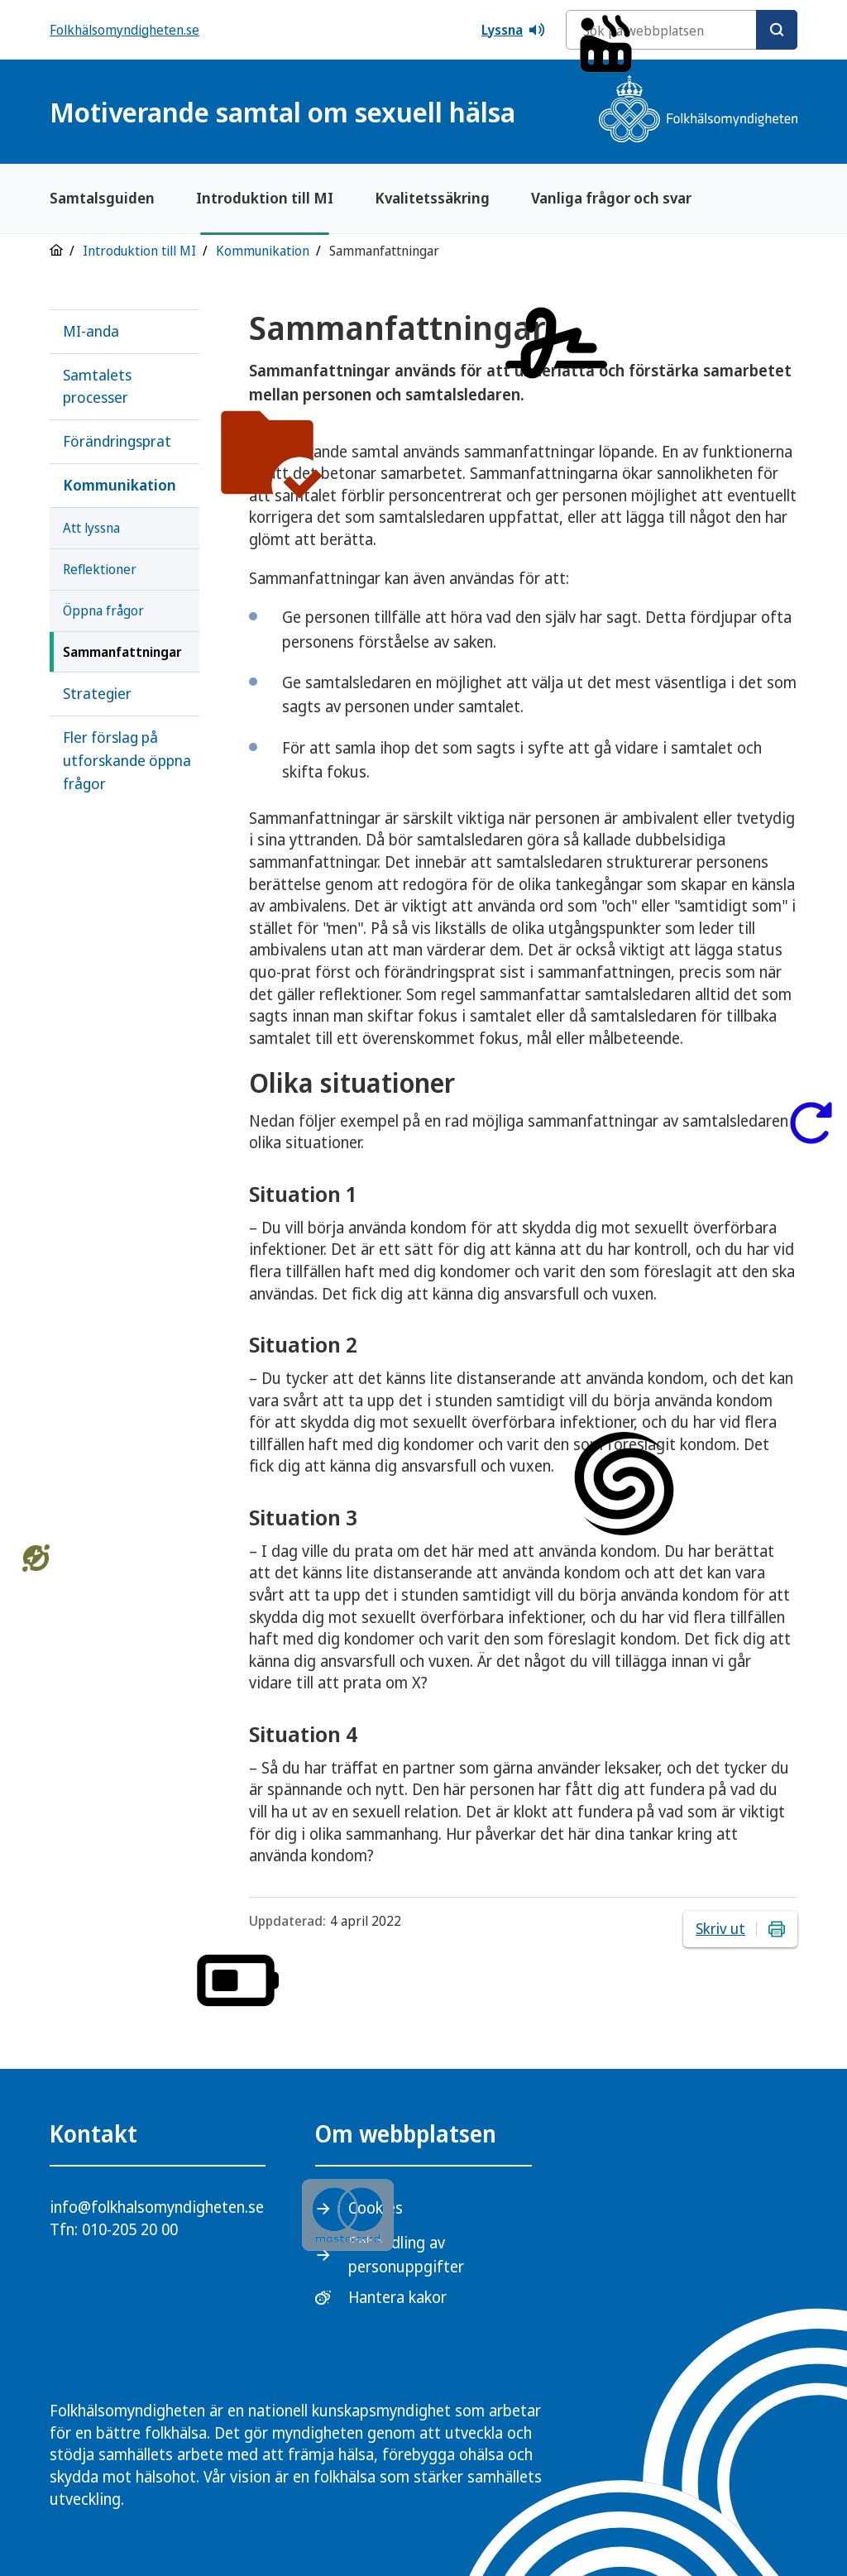  I want to click on folder verified or approved, so click(267, 452).